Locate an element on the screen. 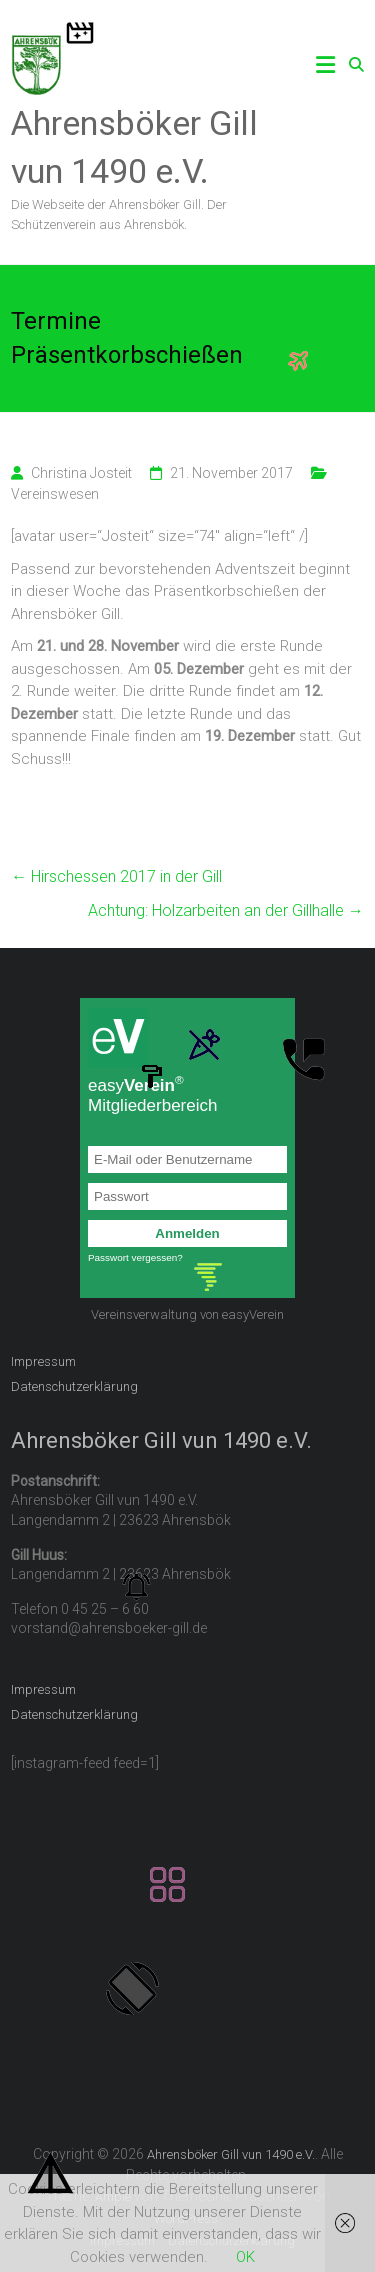 The height and width of the screenshot is (2272, 375). view image details or metadata is located at coordinates (50, 2172).